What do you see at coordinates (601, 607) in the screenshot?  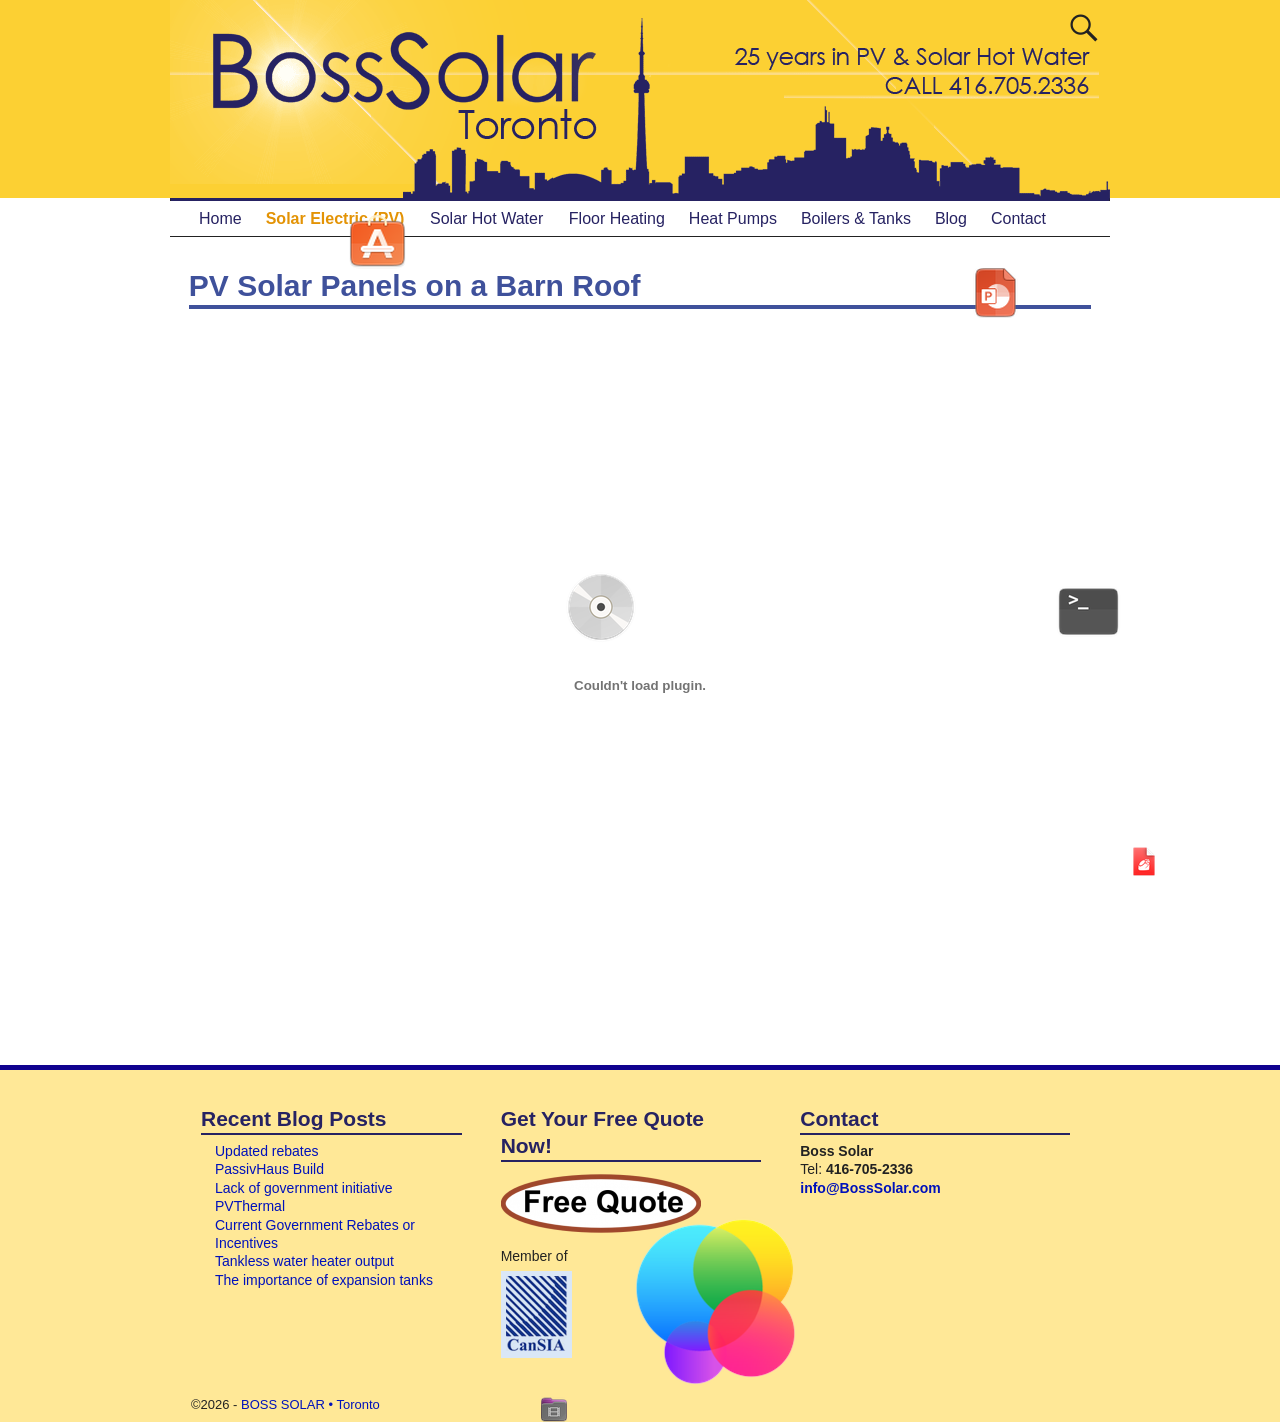 I see `indicates a CD or DVD drive` at bounding box center [601, 607].